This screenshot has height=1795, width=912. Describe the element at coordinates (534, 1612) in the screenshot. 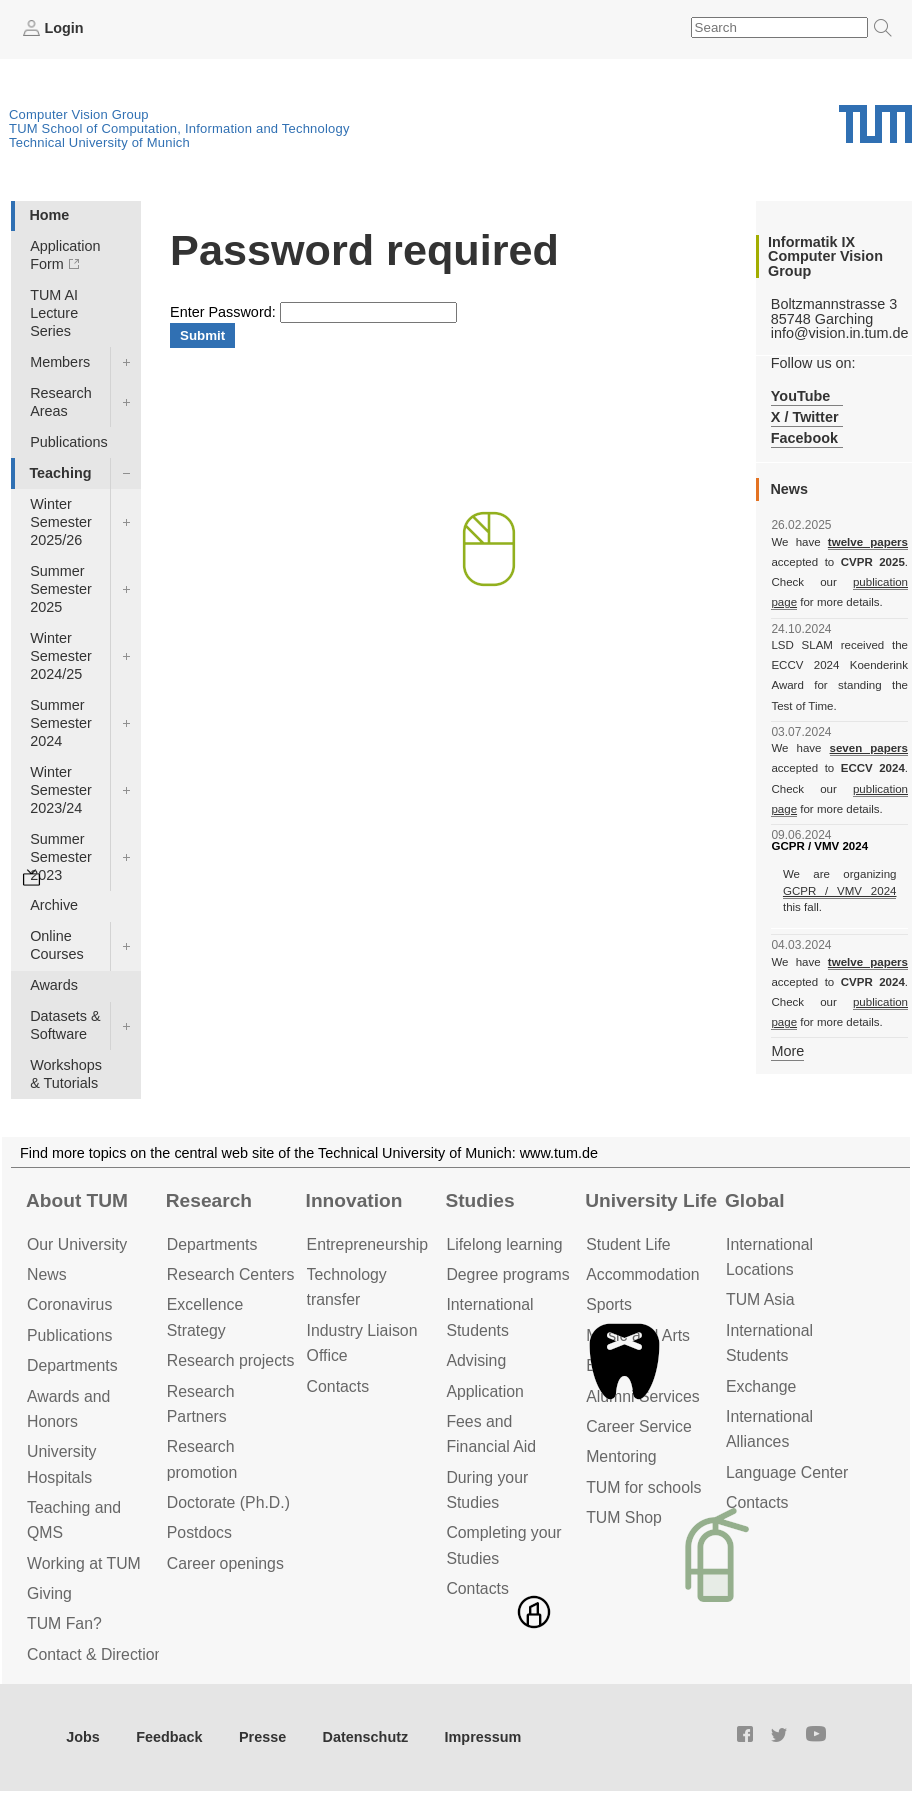

I see `highlight or mark selected text` at that location.